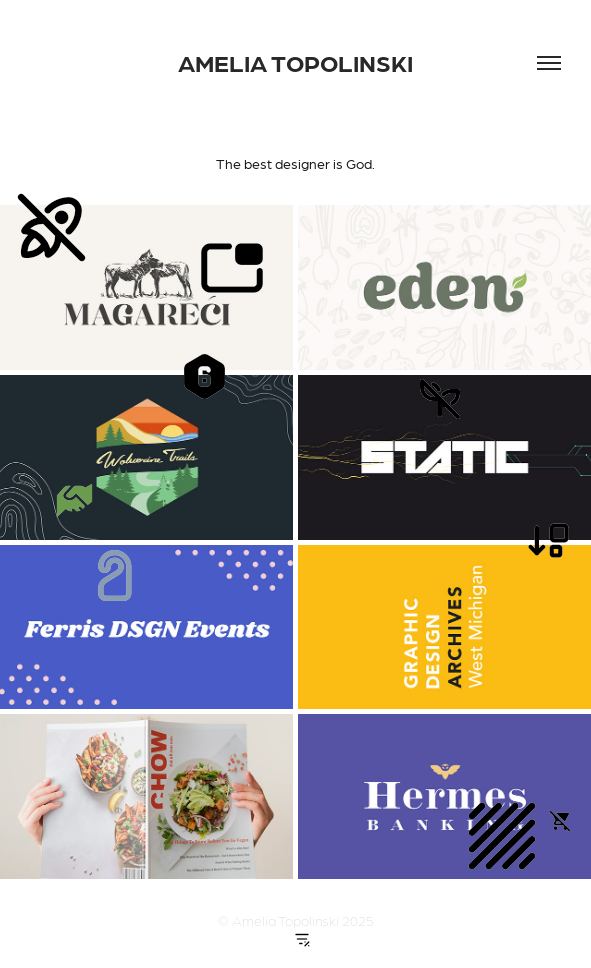  What do you see at coordinates (440, 399) in the screenshot?
I see `disable plant or garden tracking` at bounding box center [440, 399].